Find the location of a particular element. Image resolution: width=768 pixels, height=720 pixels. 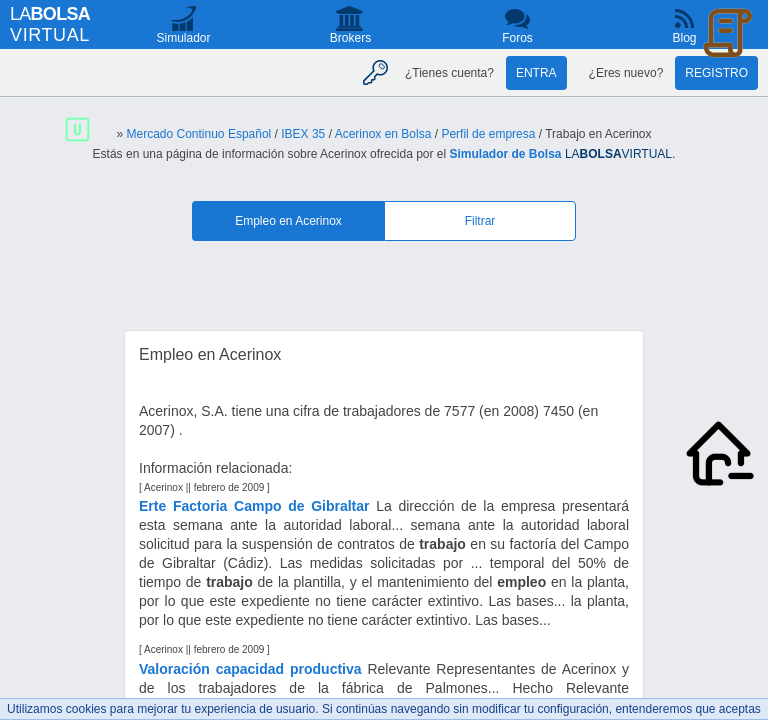

remove a property from your saved homes is located at coordinates (718, 453).